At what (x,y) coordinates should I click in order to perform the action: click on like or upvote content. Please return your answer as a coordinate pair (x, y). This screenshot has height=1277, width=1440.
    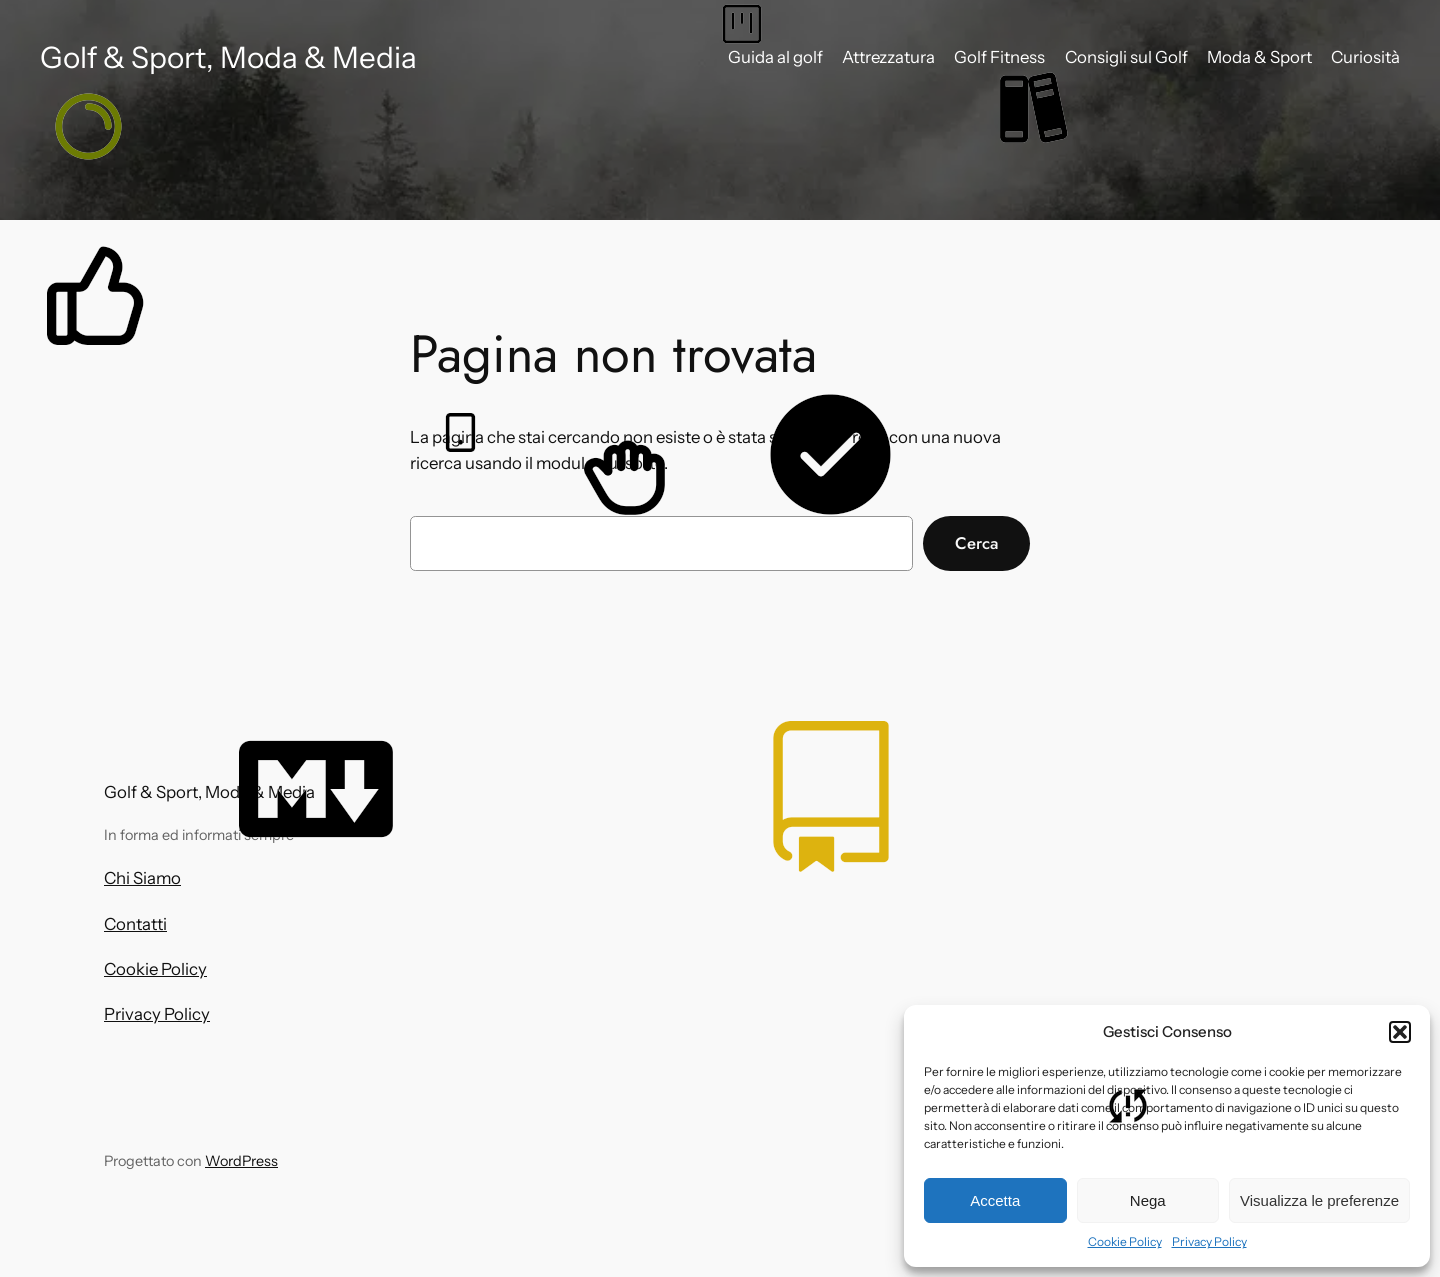
    Looking at the image, I should click on (97, 295).